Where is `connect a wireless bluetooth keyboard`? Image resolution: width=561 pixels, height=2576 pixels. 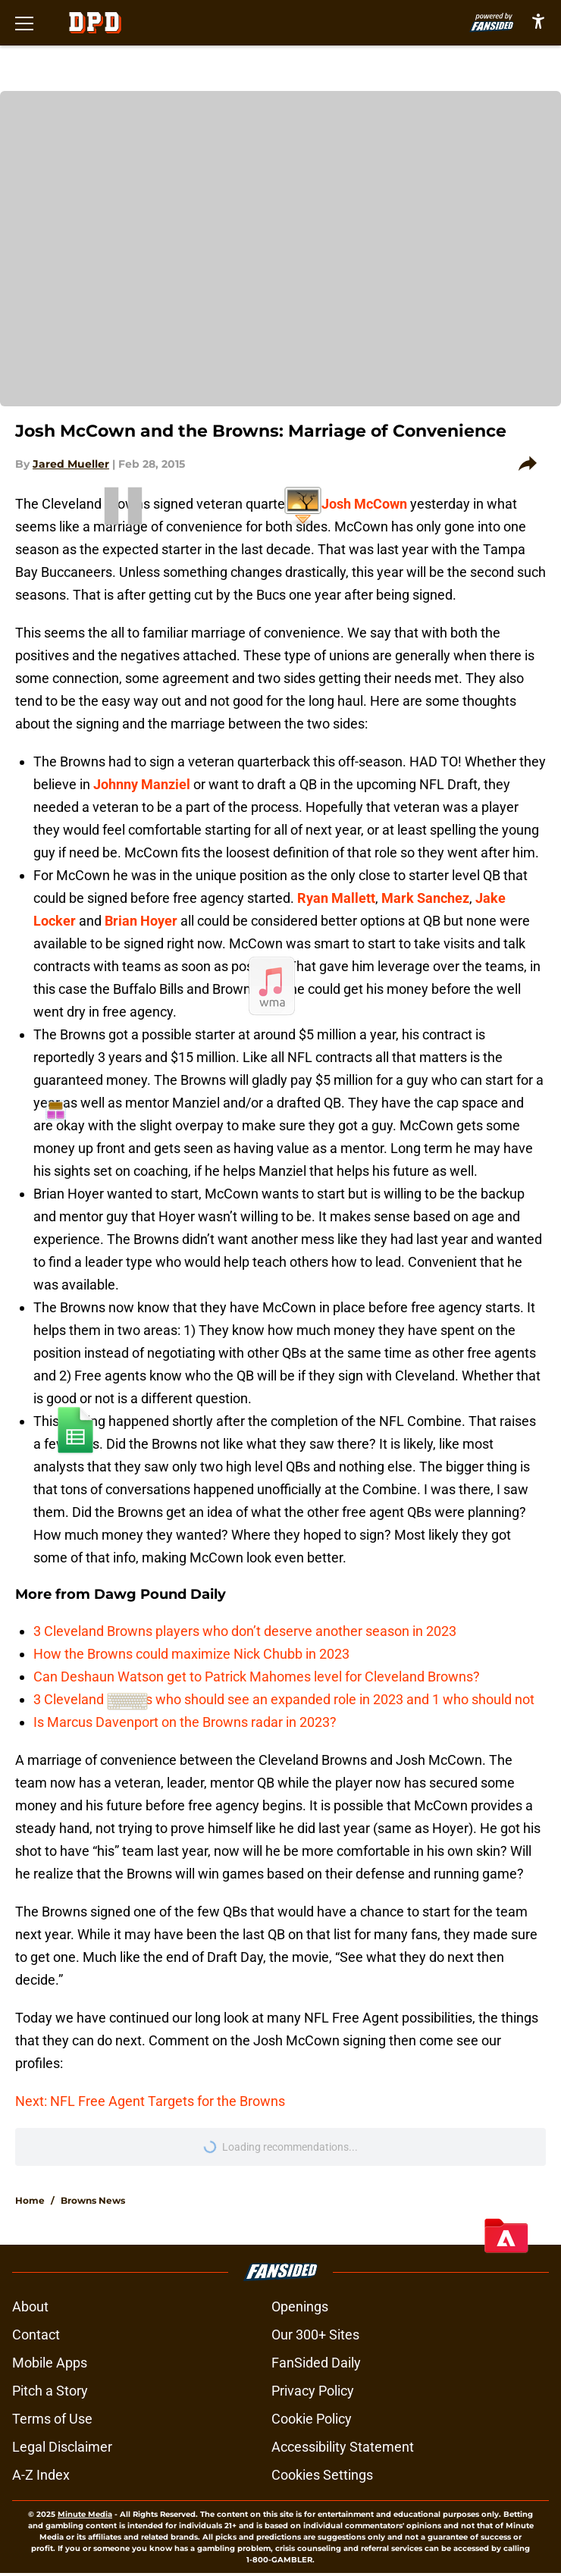
connect a wireless bluetooth keyboard is located at coordinates (127, 1701).